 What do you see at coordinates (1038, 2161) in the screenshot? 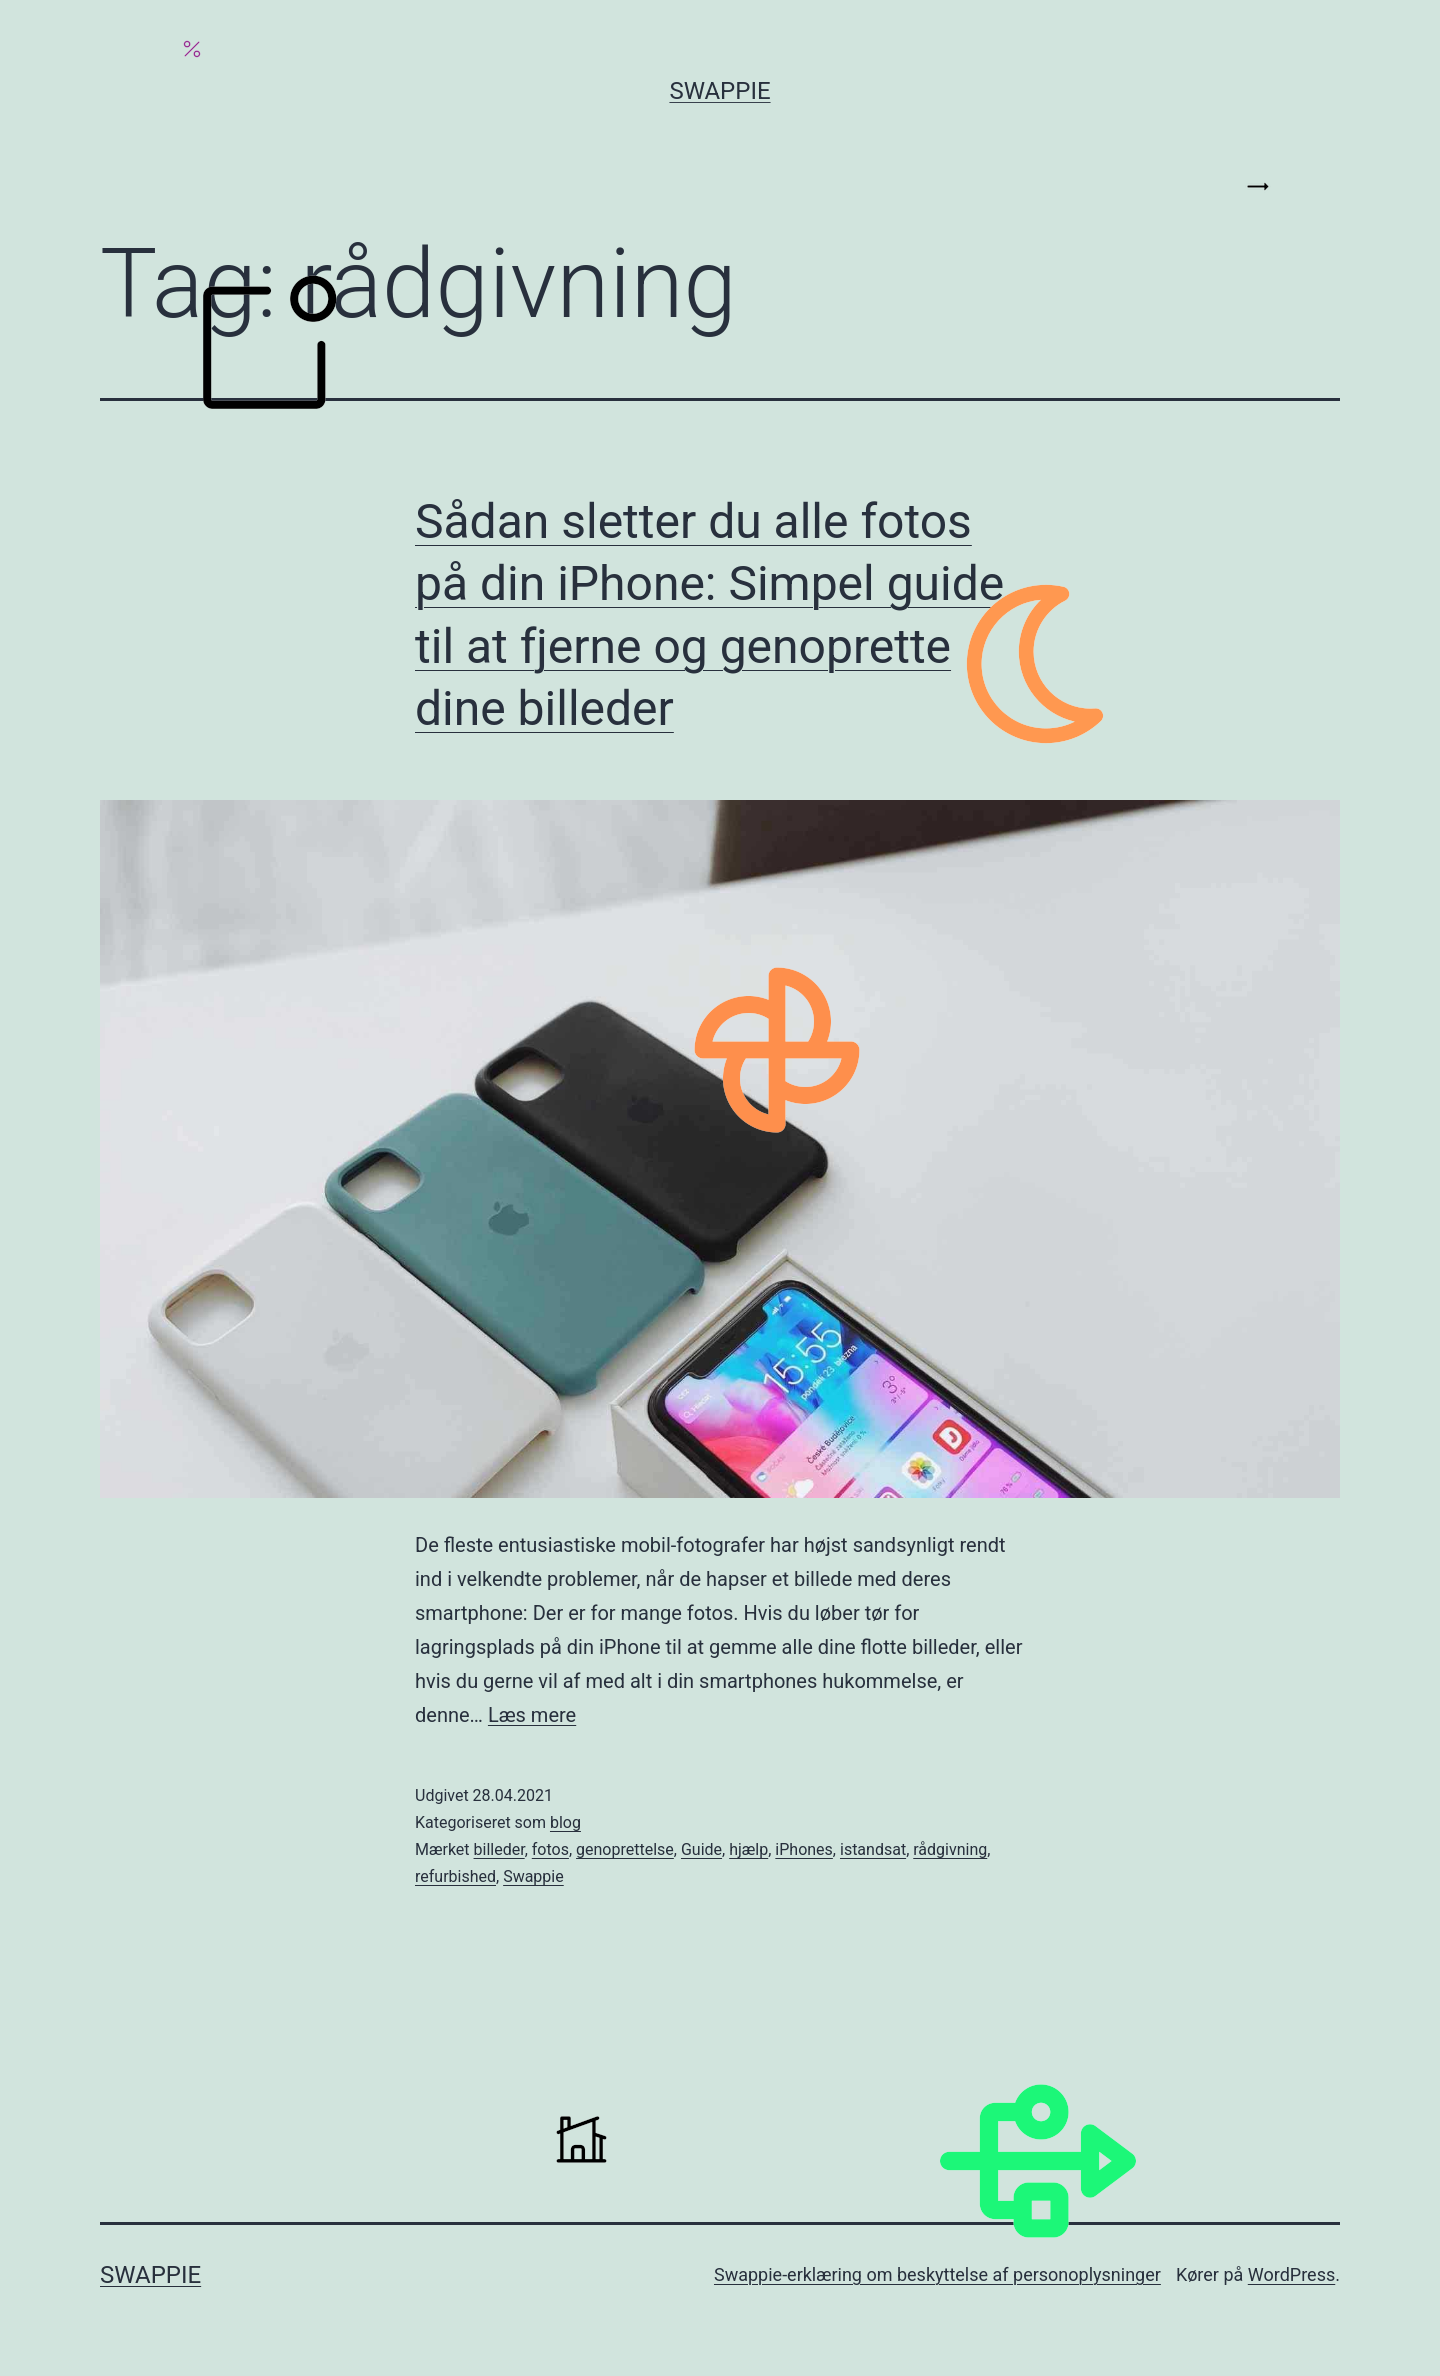
I see `connect a usb device` at bounding box center [1038, 2161].